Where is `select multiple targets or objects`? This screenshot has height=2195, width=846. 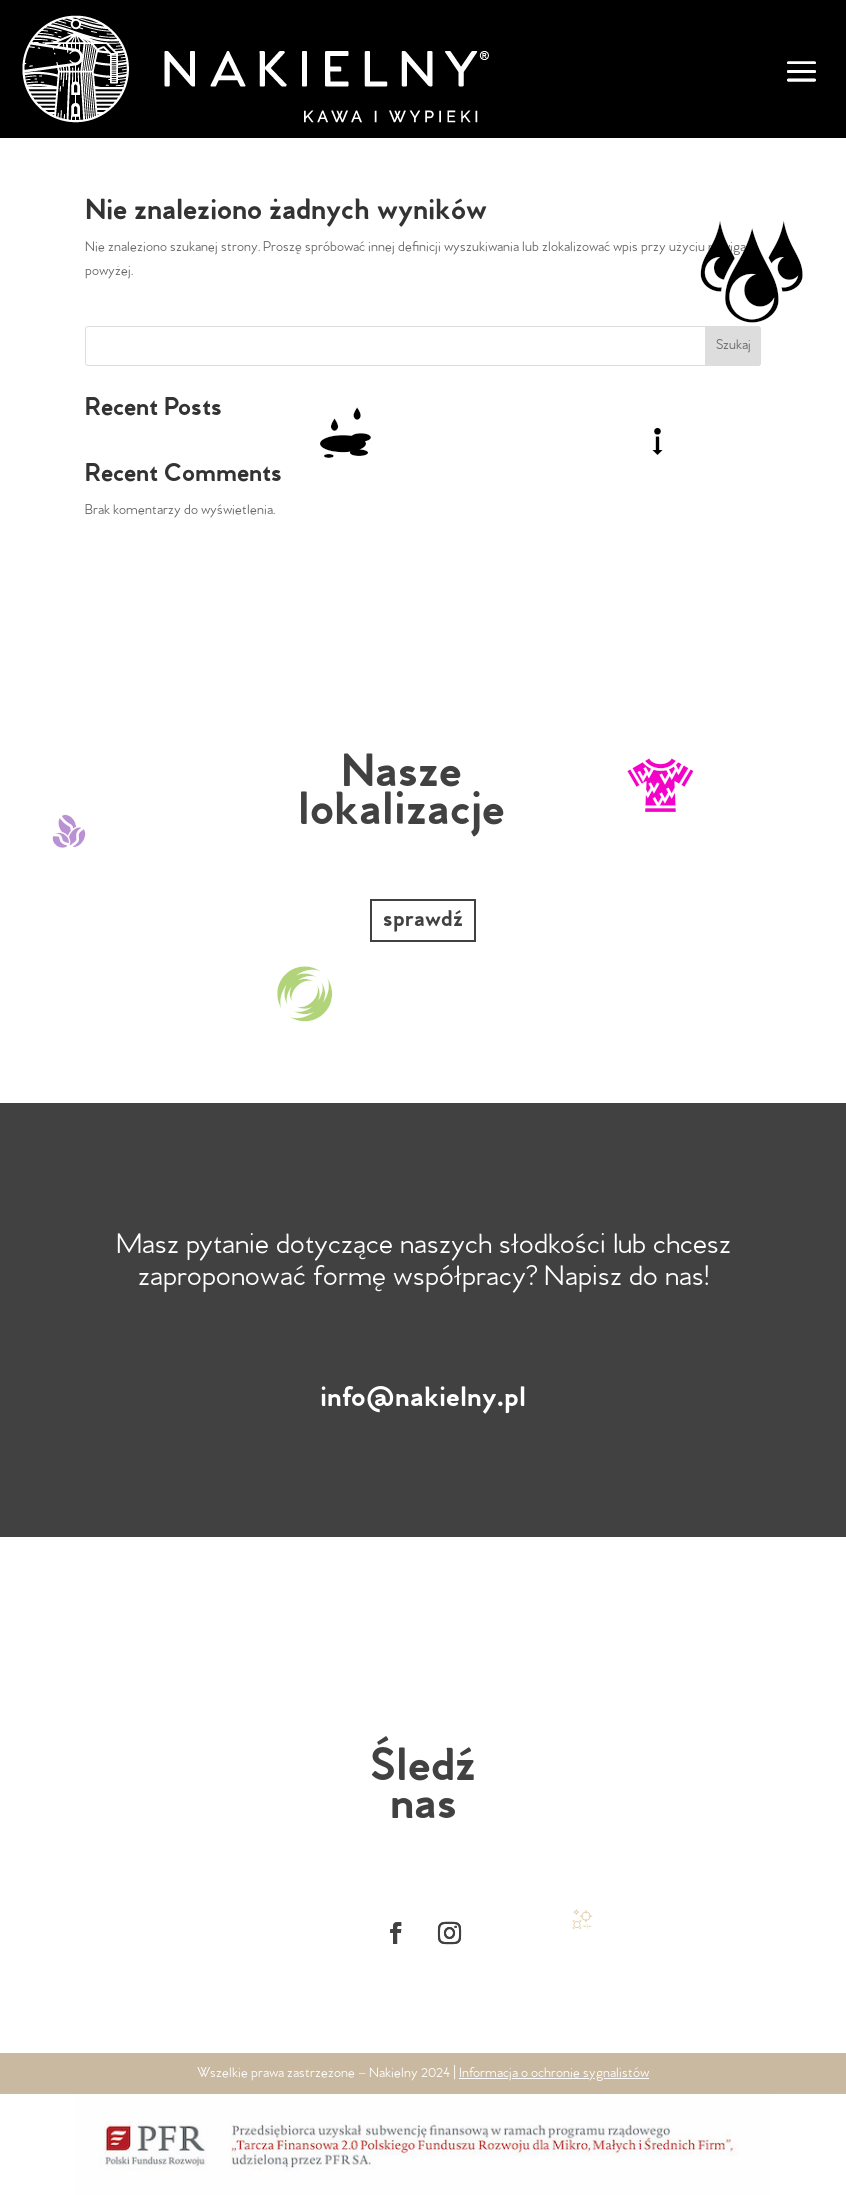
select multiple targets or objects is located at coordinates (582, 1919).